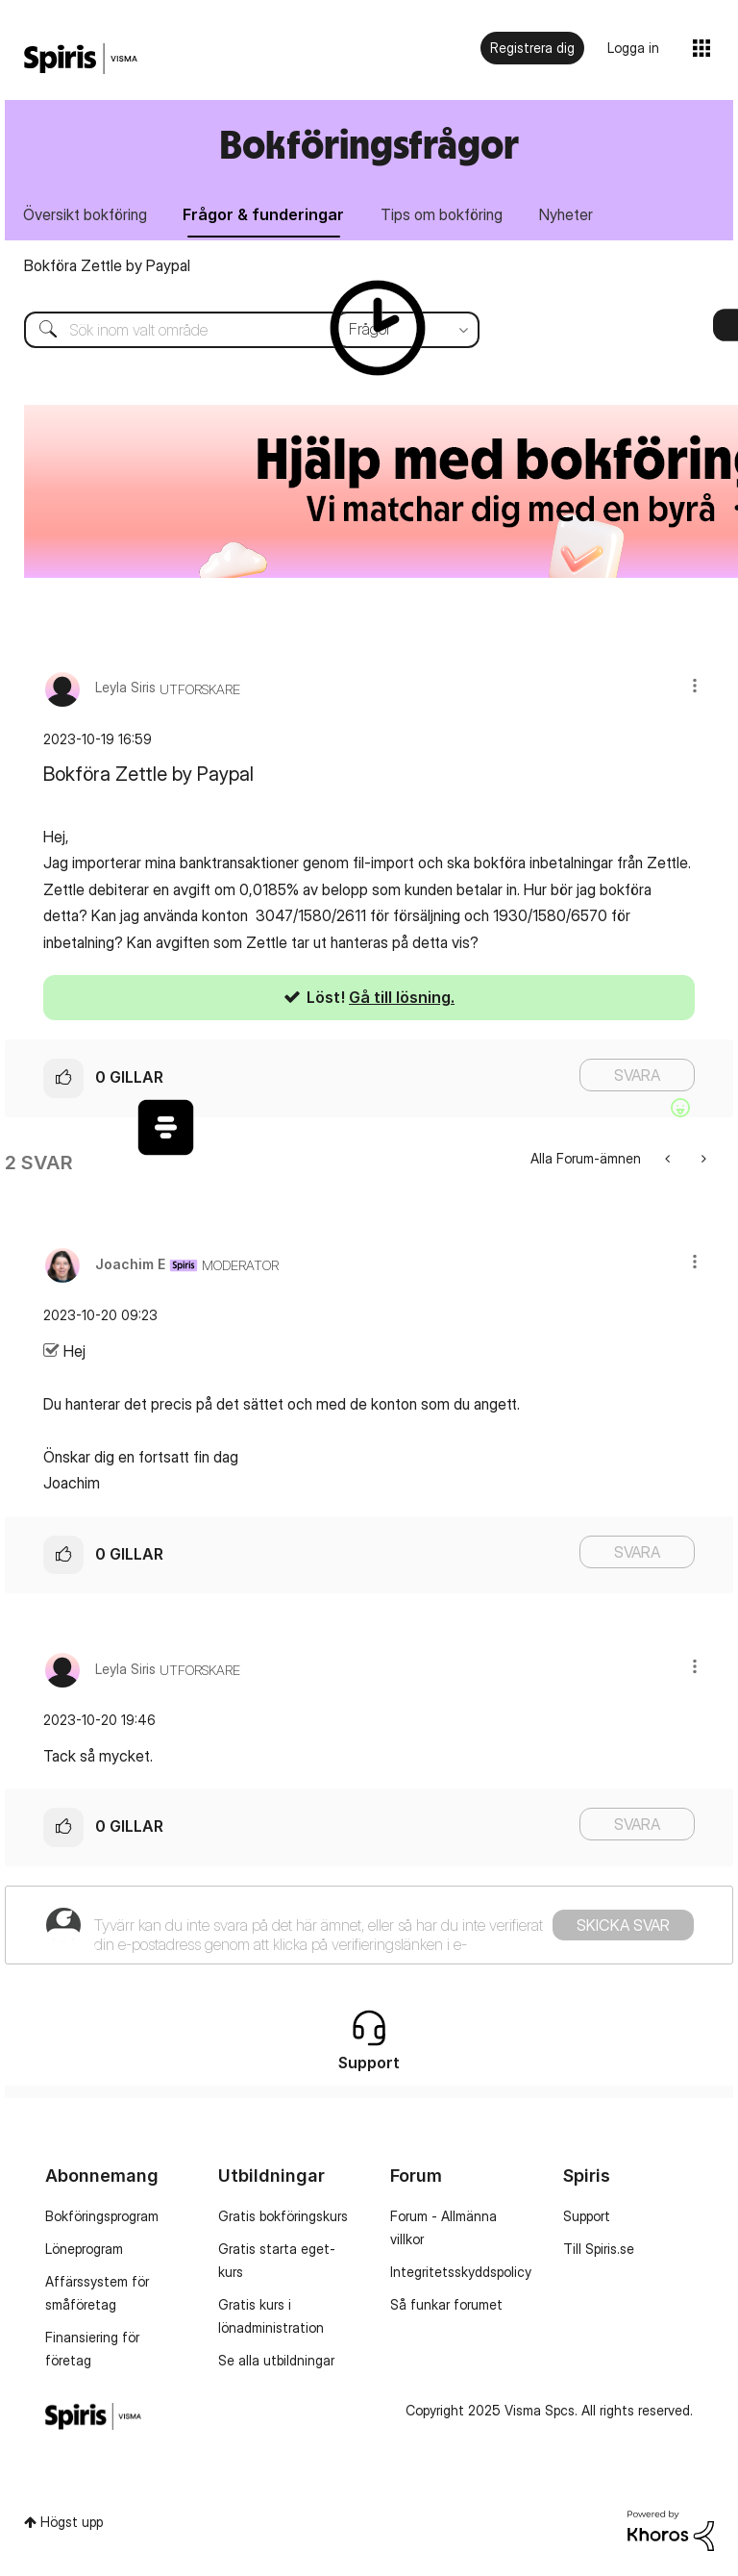  What do you see at coordinates (165, 1127) in the screenshot?
I see `center align content horizontally and vertically` at bounding box center [165, 1127].